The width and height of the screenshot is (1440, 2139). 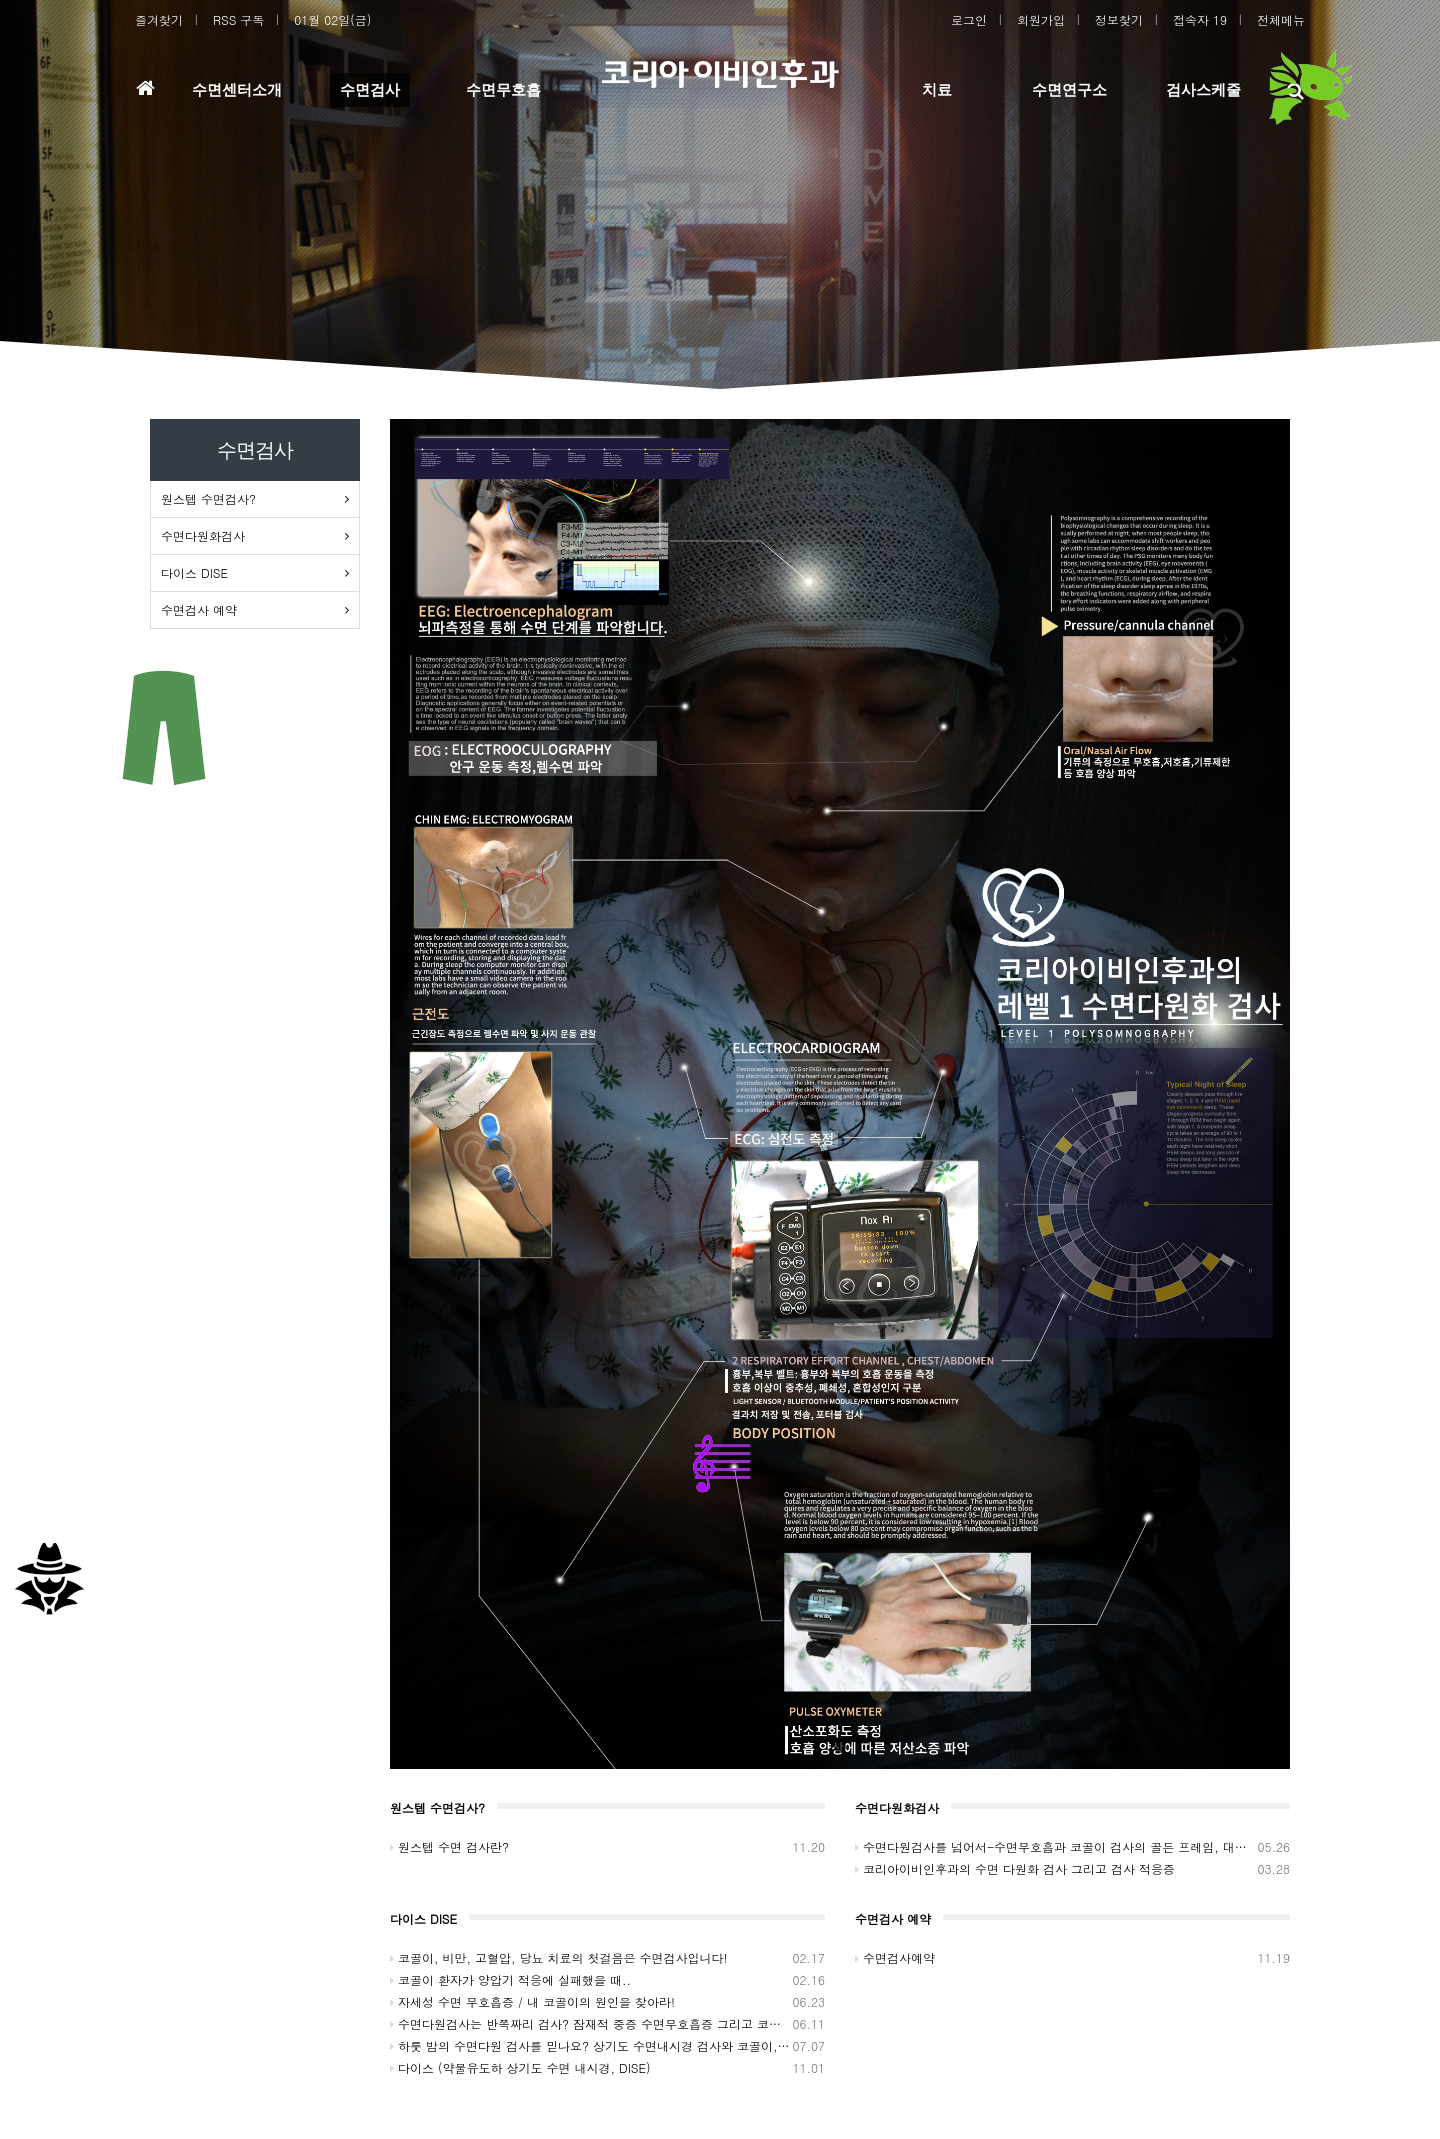 I want to click on browse pants or trousers in a clothing app, so click(x=164, y=728).